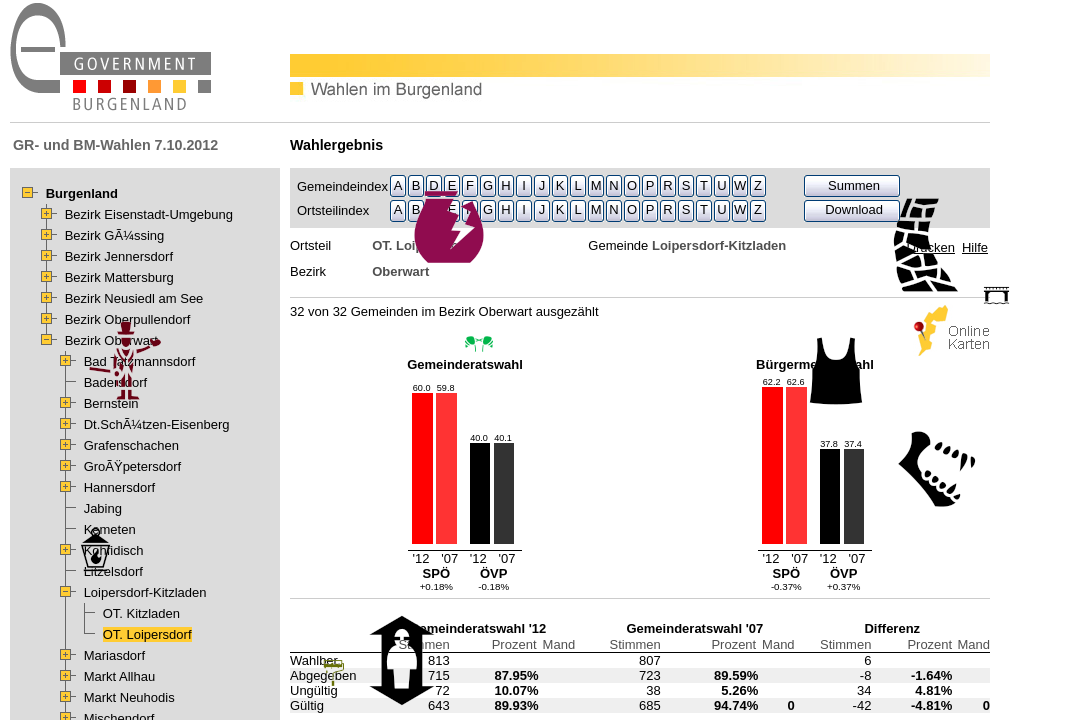  What do you see at coordinates (95, 549) in the screenshot?
I see `toggle lantern or light source on/off` at bounding box center [95, 549].